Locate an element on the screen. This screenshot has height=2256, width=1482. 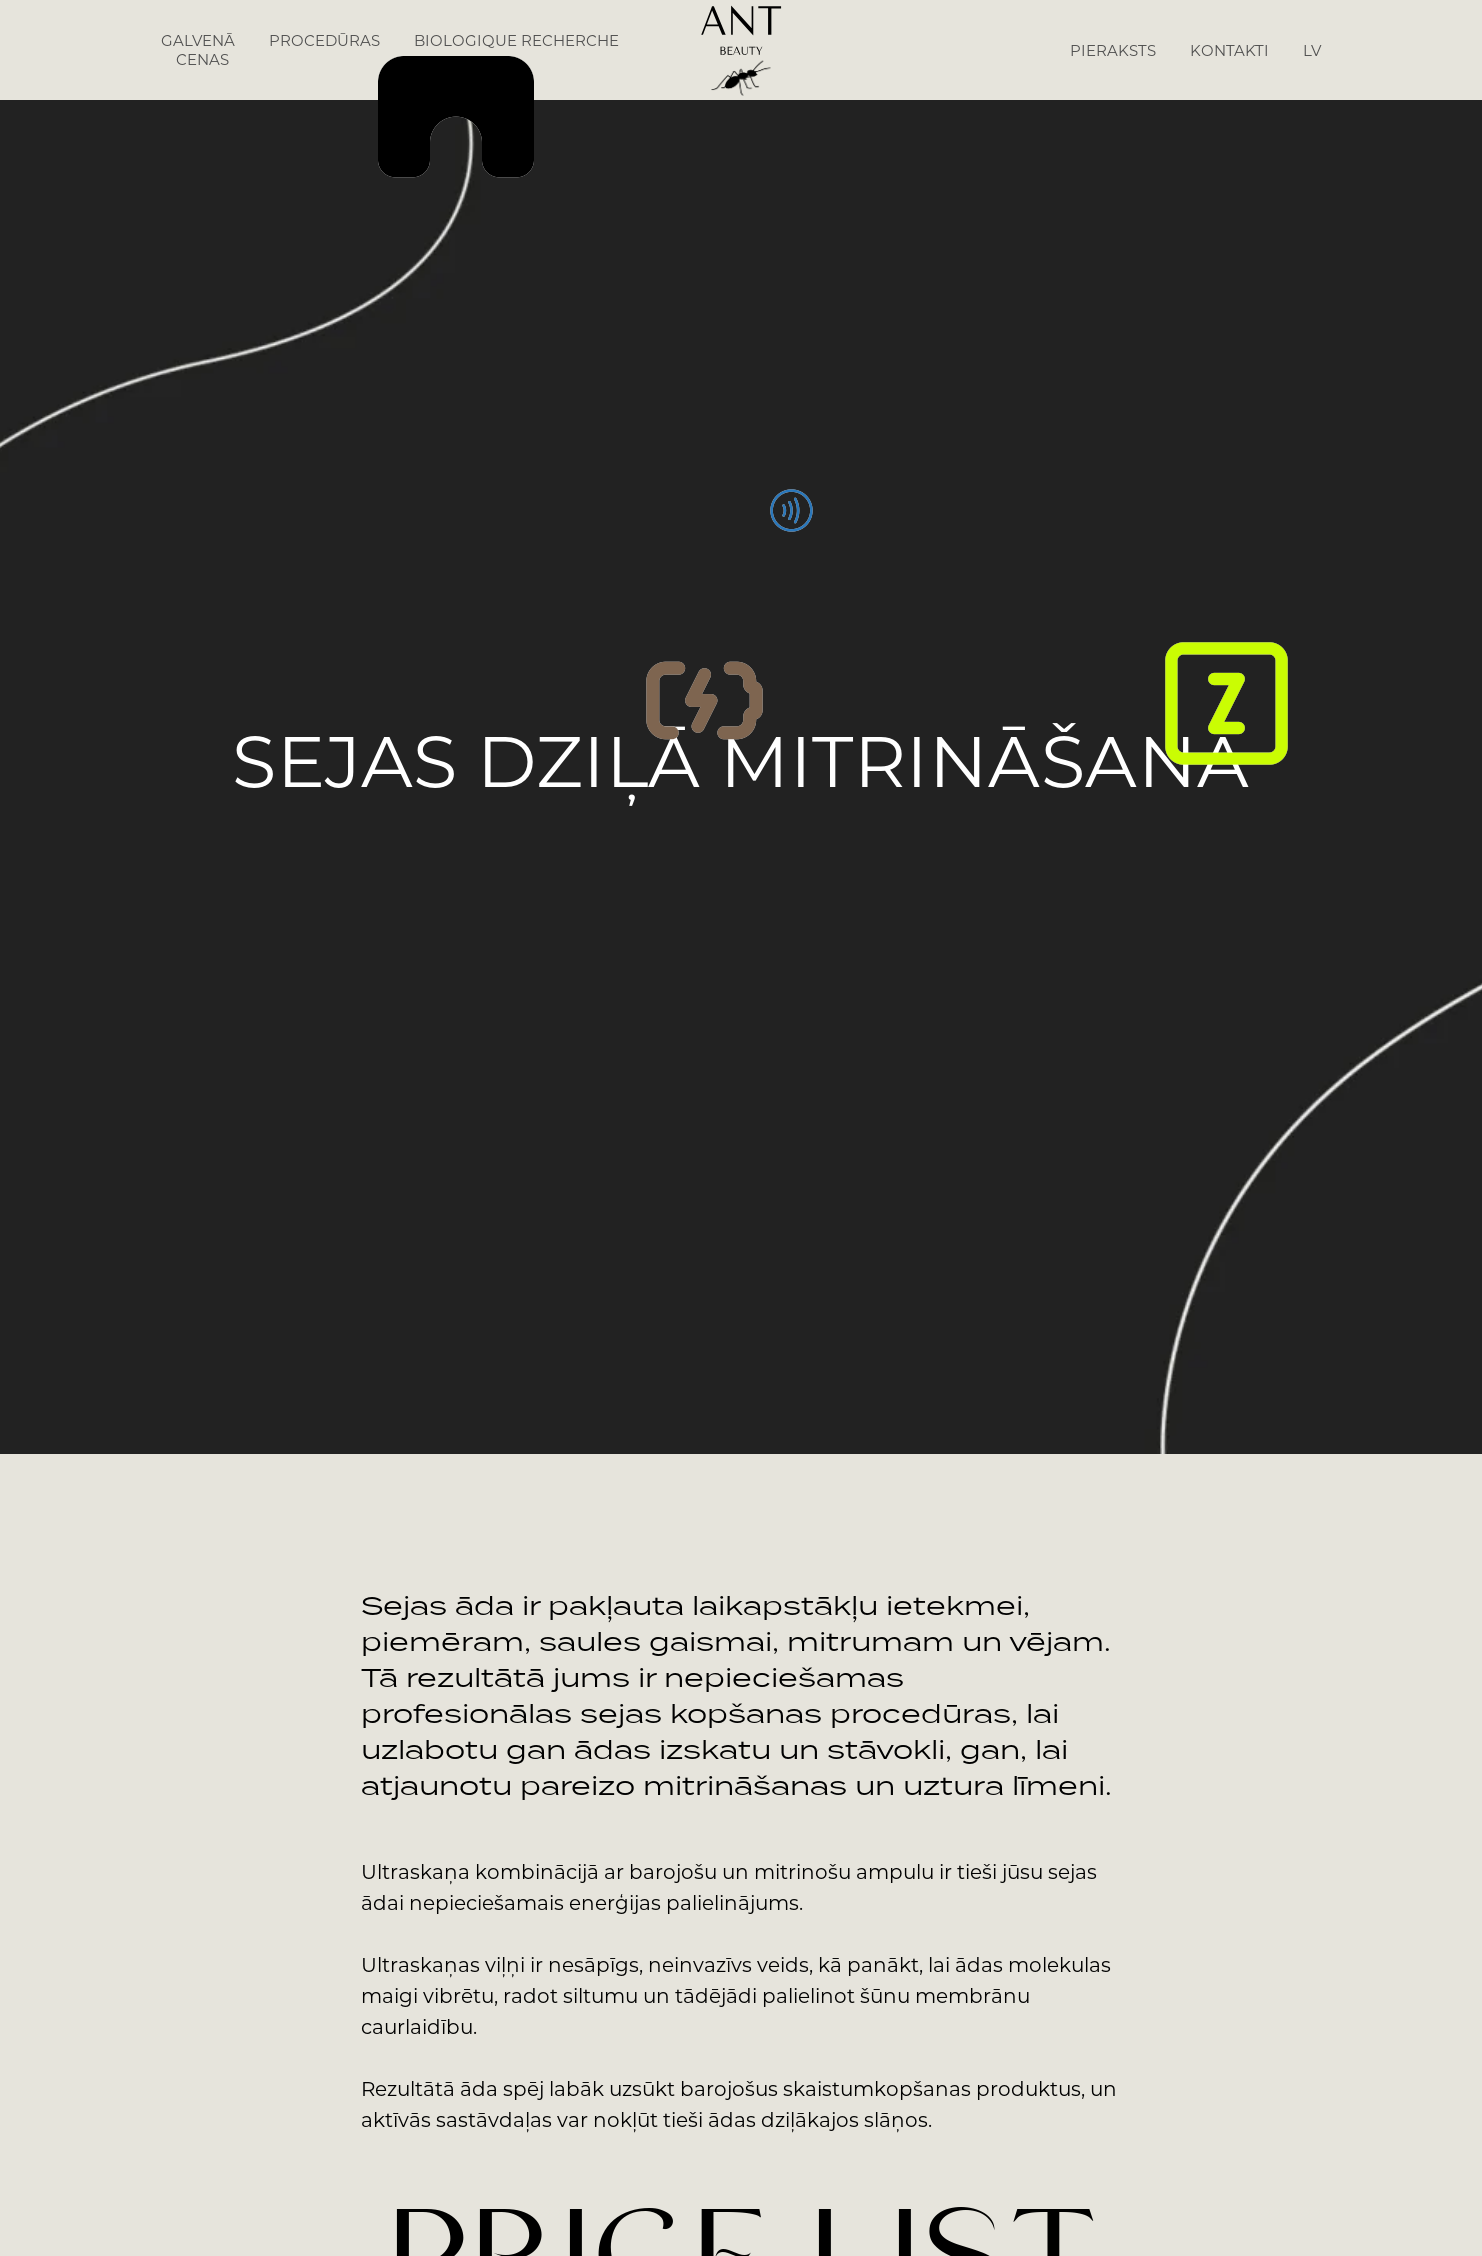
view bridge or infrastructure information is located at coordinates (456, 108).